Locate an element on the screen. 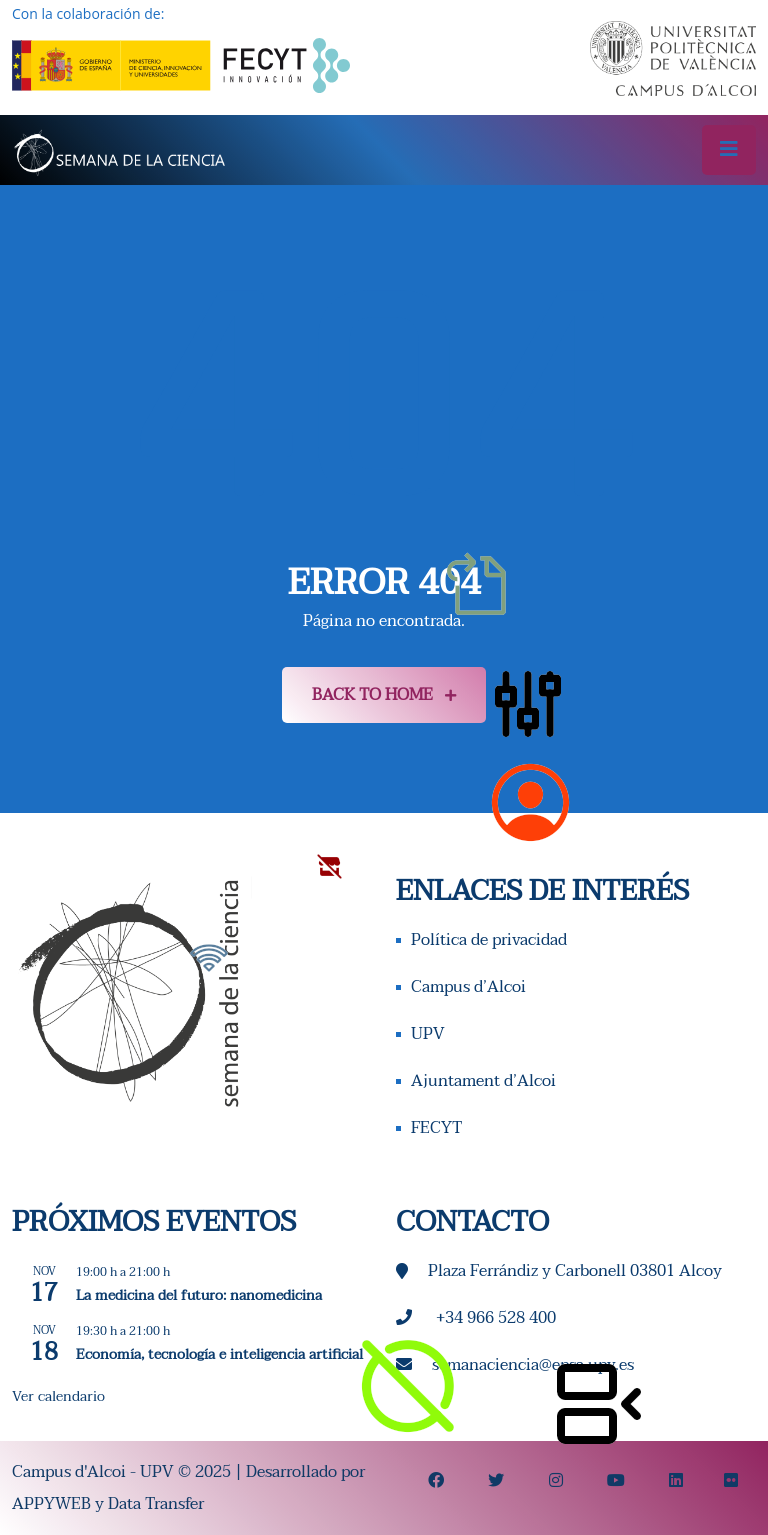 The height and width of the screenshot is (1535, 768). adjust settings or preferences is located at coordinates (528, 704).